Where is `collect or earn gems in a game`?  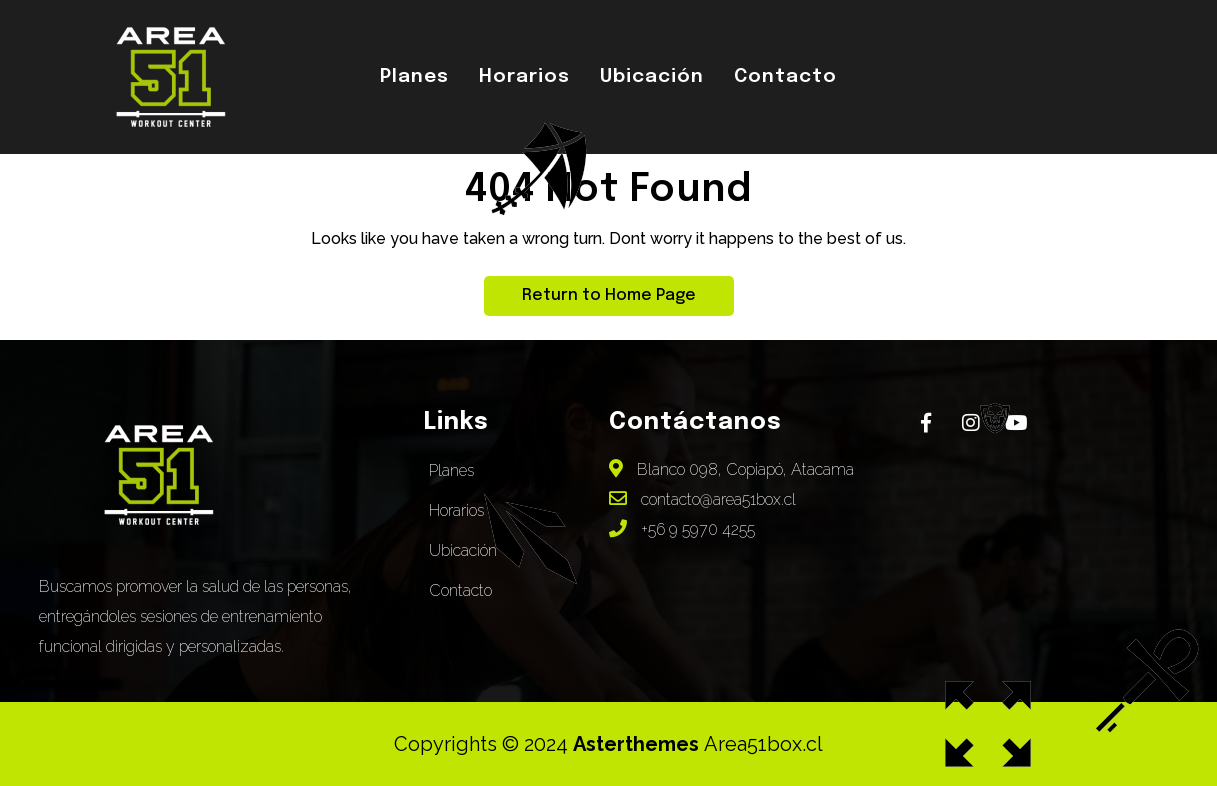
collect or earn gems in a game is located at coordinates (530, 538).